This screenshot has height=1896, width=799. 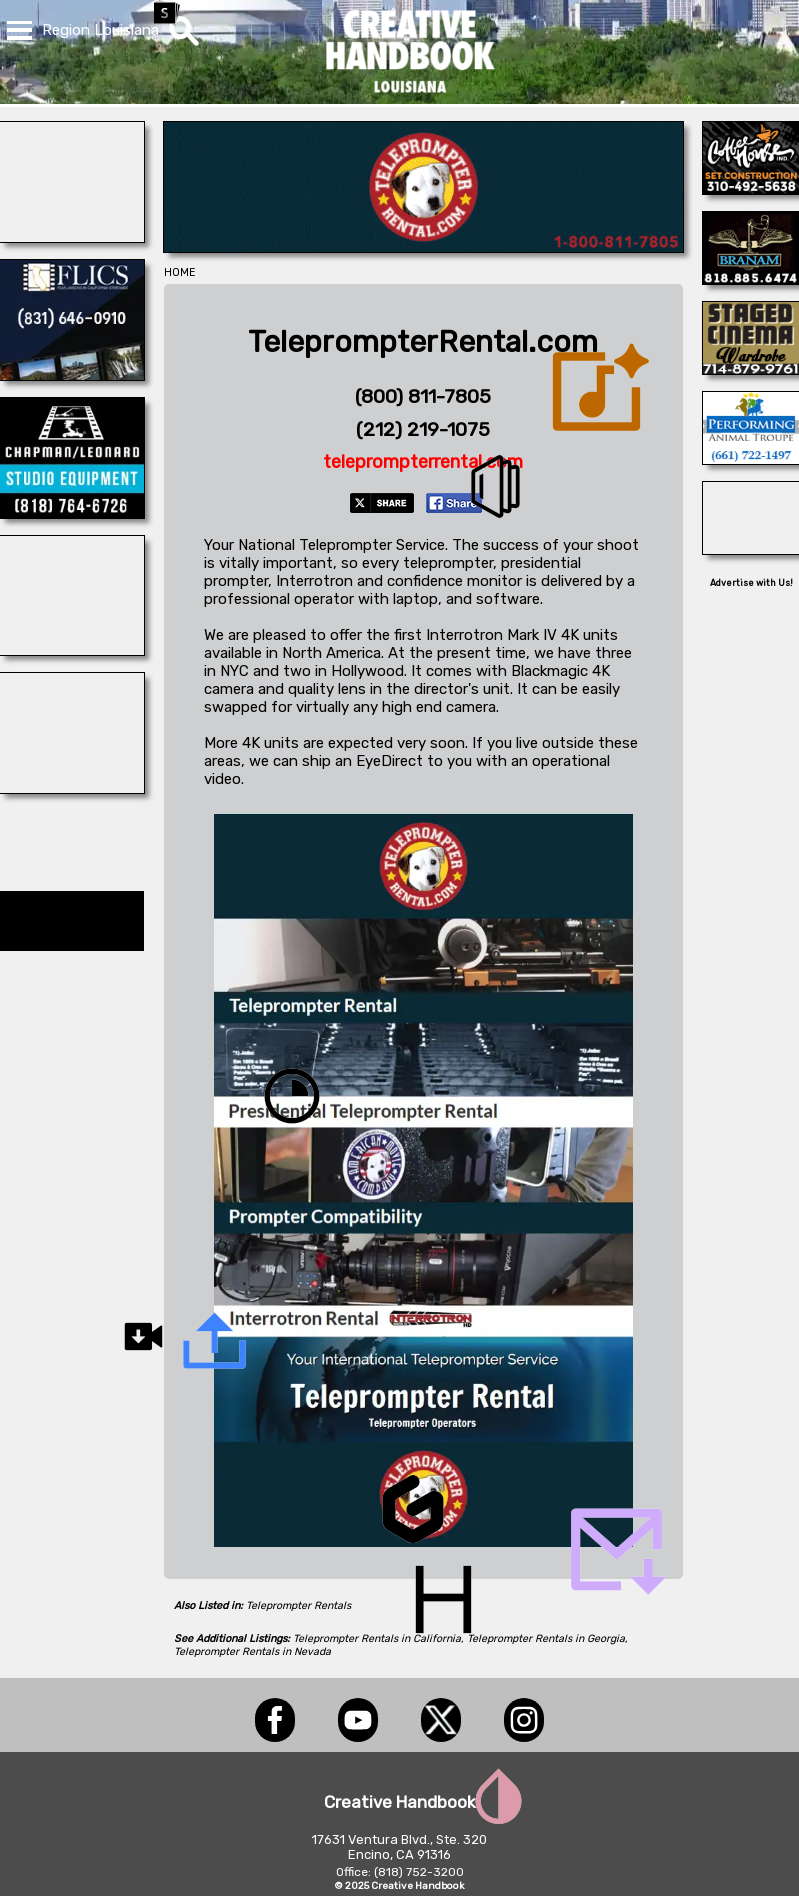 I want to click on open gitpod cloud development environment, so click(x=413, y=1509).